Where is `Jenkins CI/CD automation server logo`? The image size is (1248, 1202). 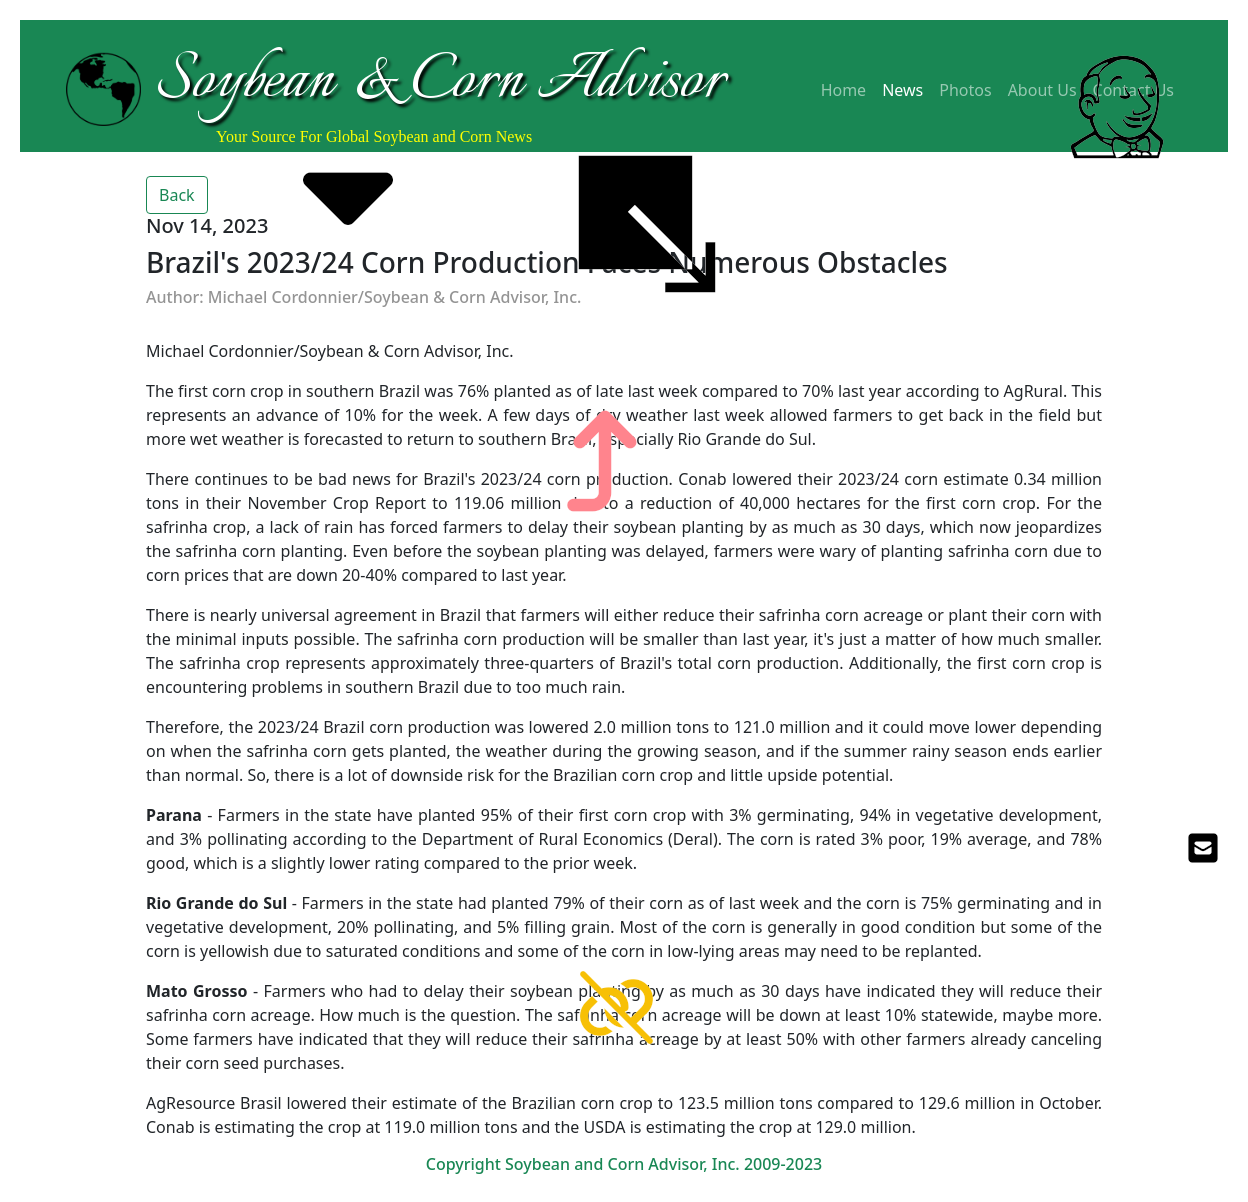
Jenkins CI/CD automation server logo is located at coordinates (1117, 107).